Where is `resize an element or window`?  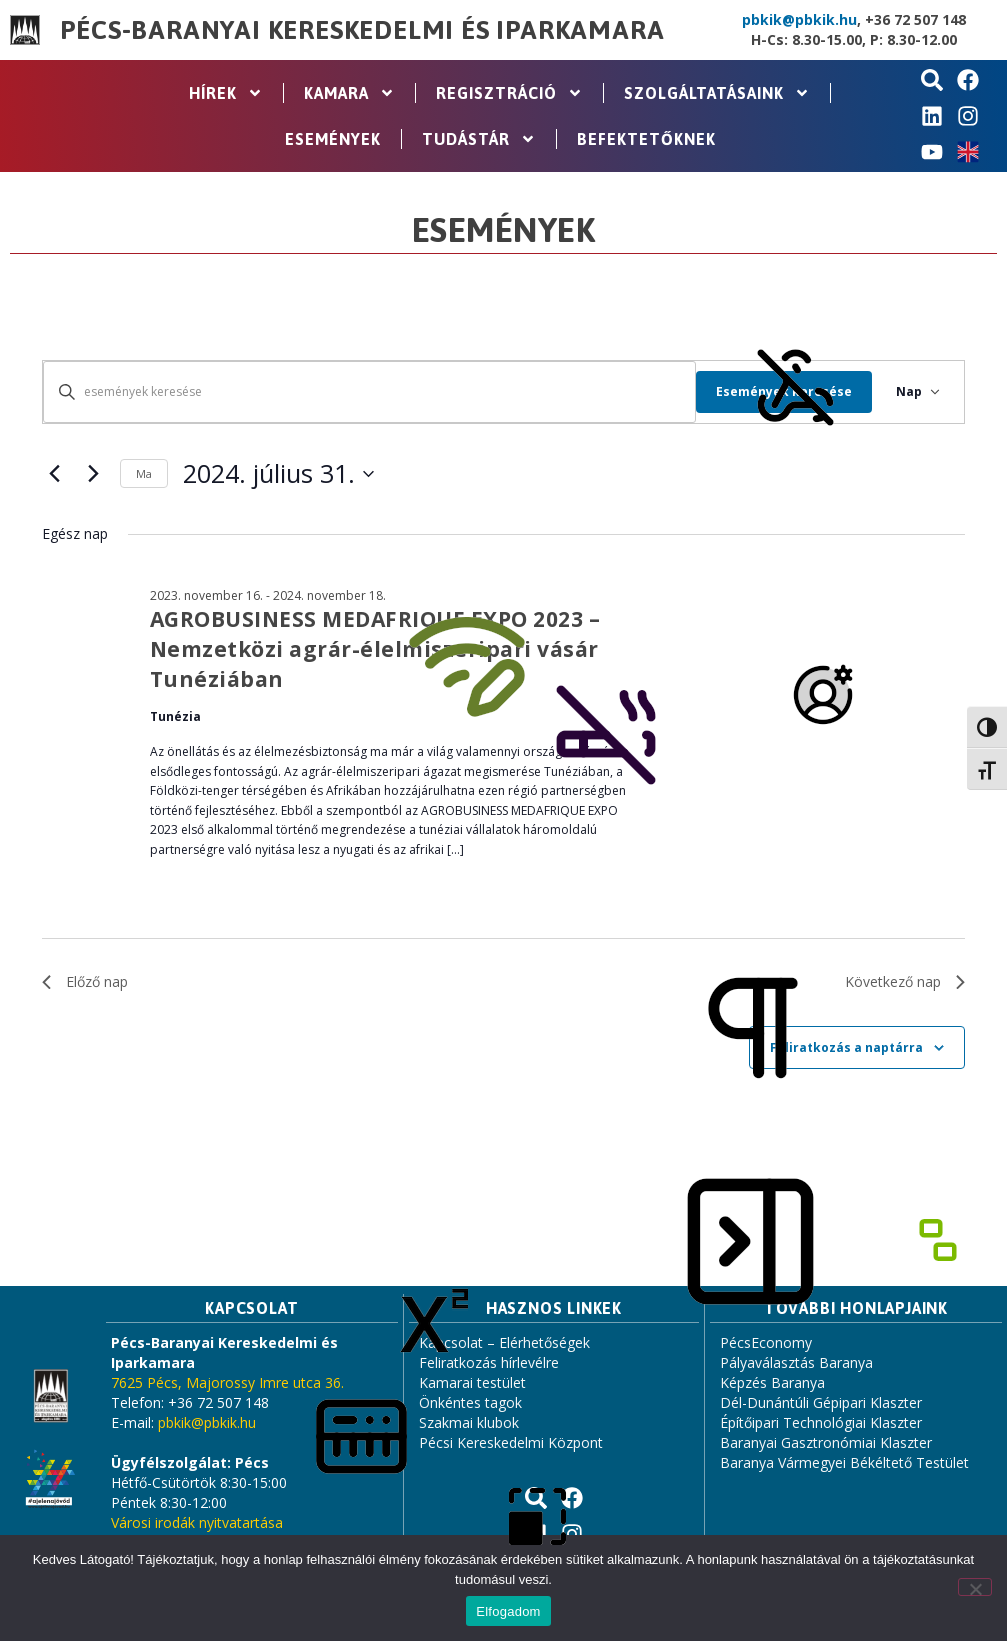
resize an element or window is located at coordinates (537, 1516).